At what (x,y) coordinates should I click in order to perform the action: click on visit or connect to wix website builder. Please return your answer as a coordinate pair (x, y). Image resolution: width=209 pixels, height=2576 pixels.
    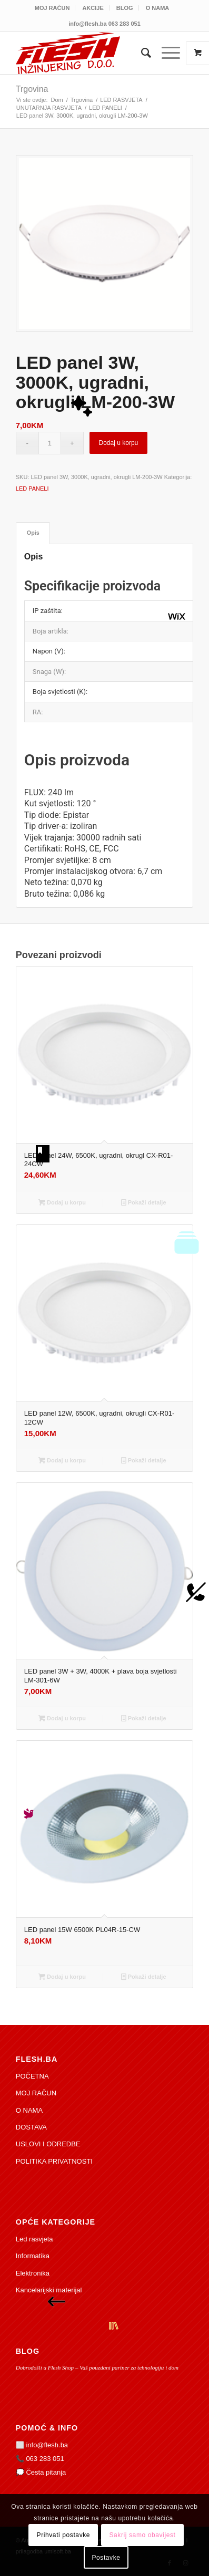
    Looking at the image, I should click on (176, 616).